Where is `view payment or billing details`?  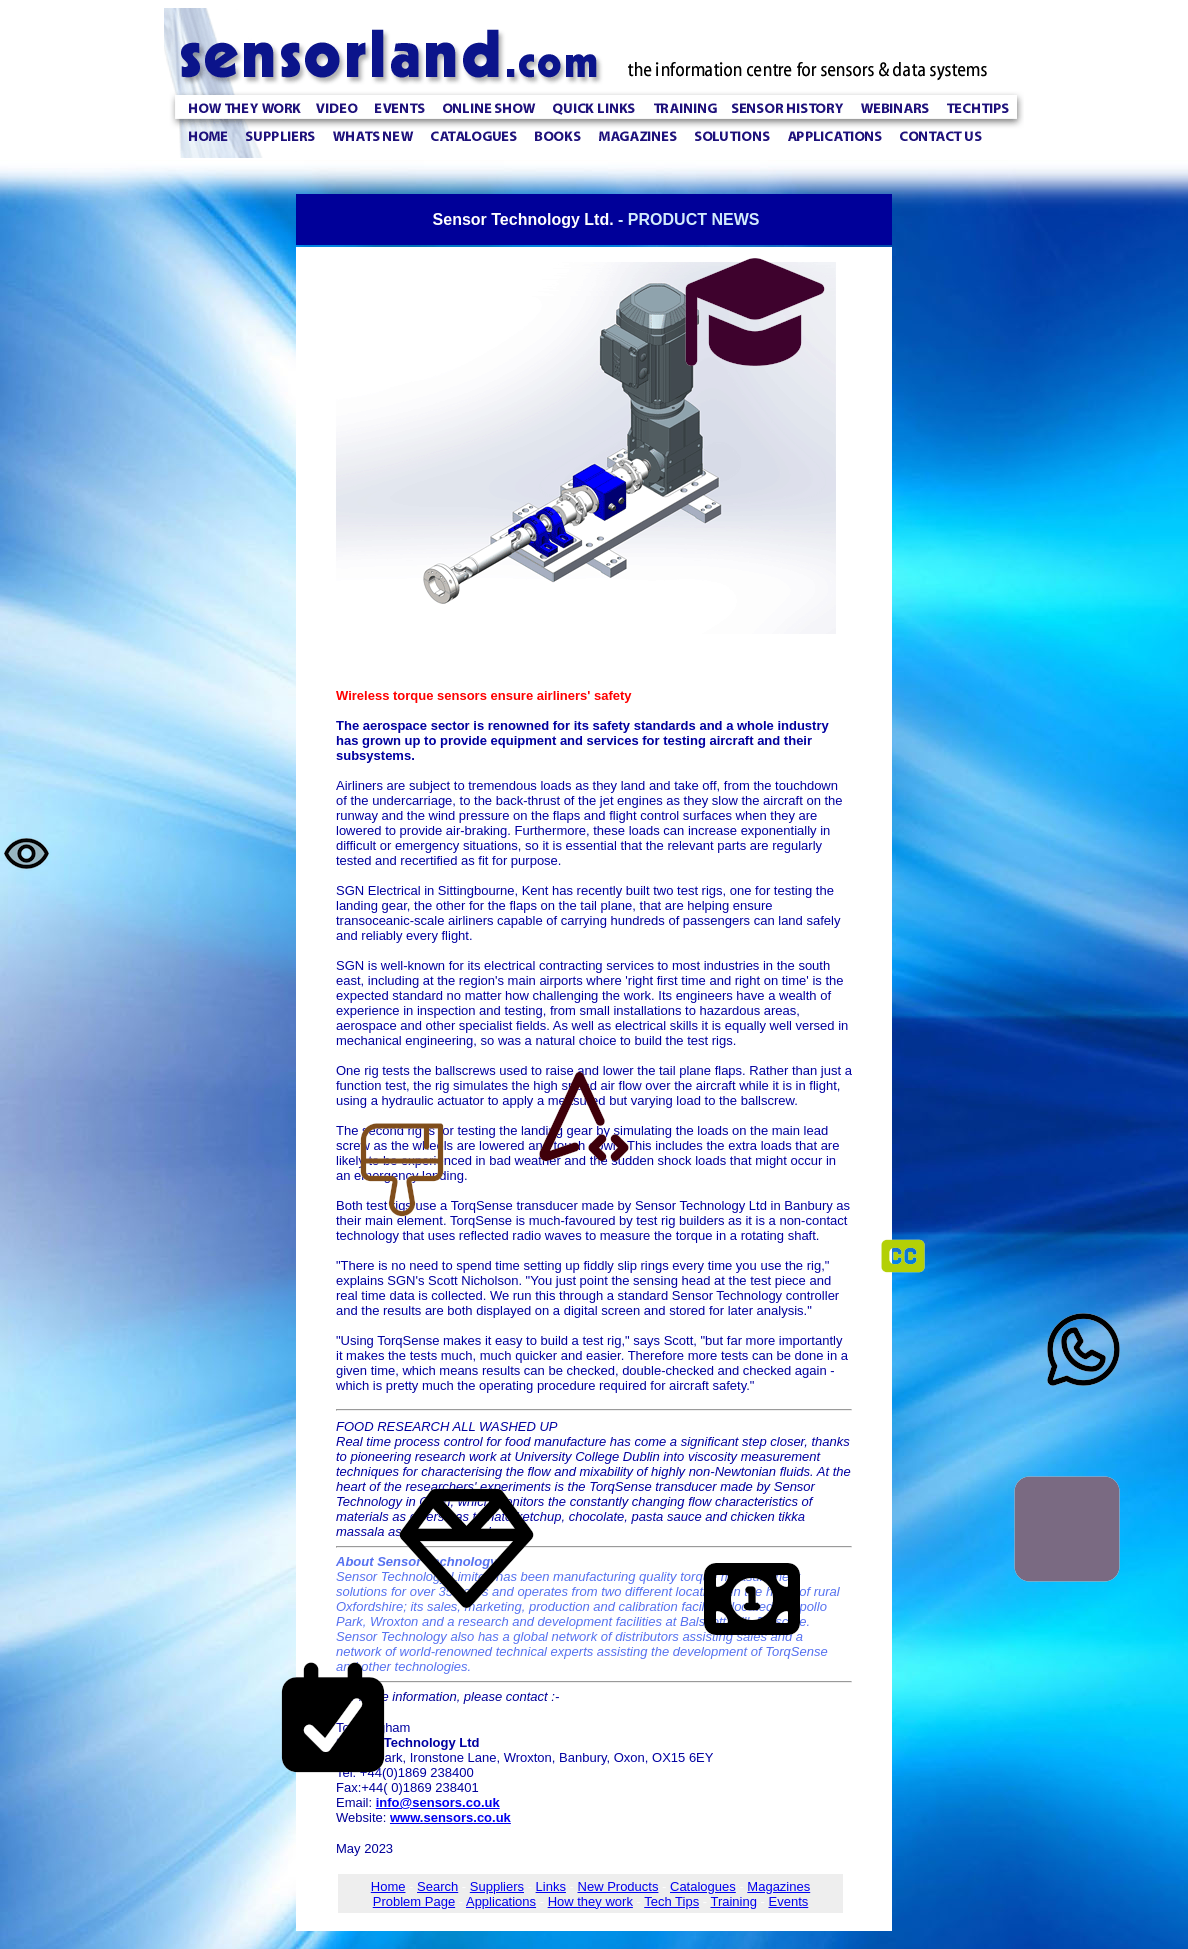
view payment or billing details is located at coordinates (752, 1599).